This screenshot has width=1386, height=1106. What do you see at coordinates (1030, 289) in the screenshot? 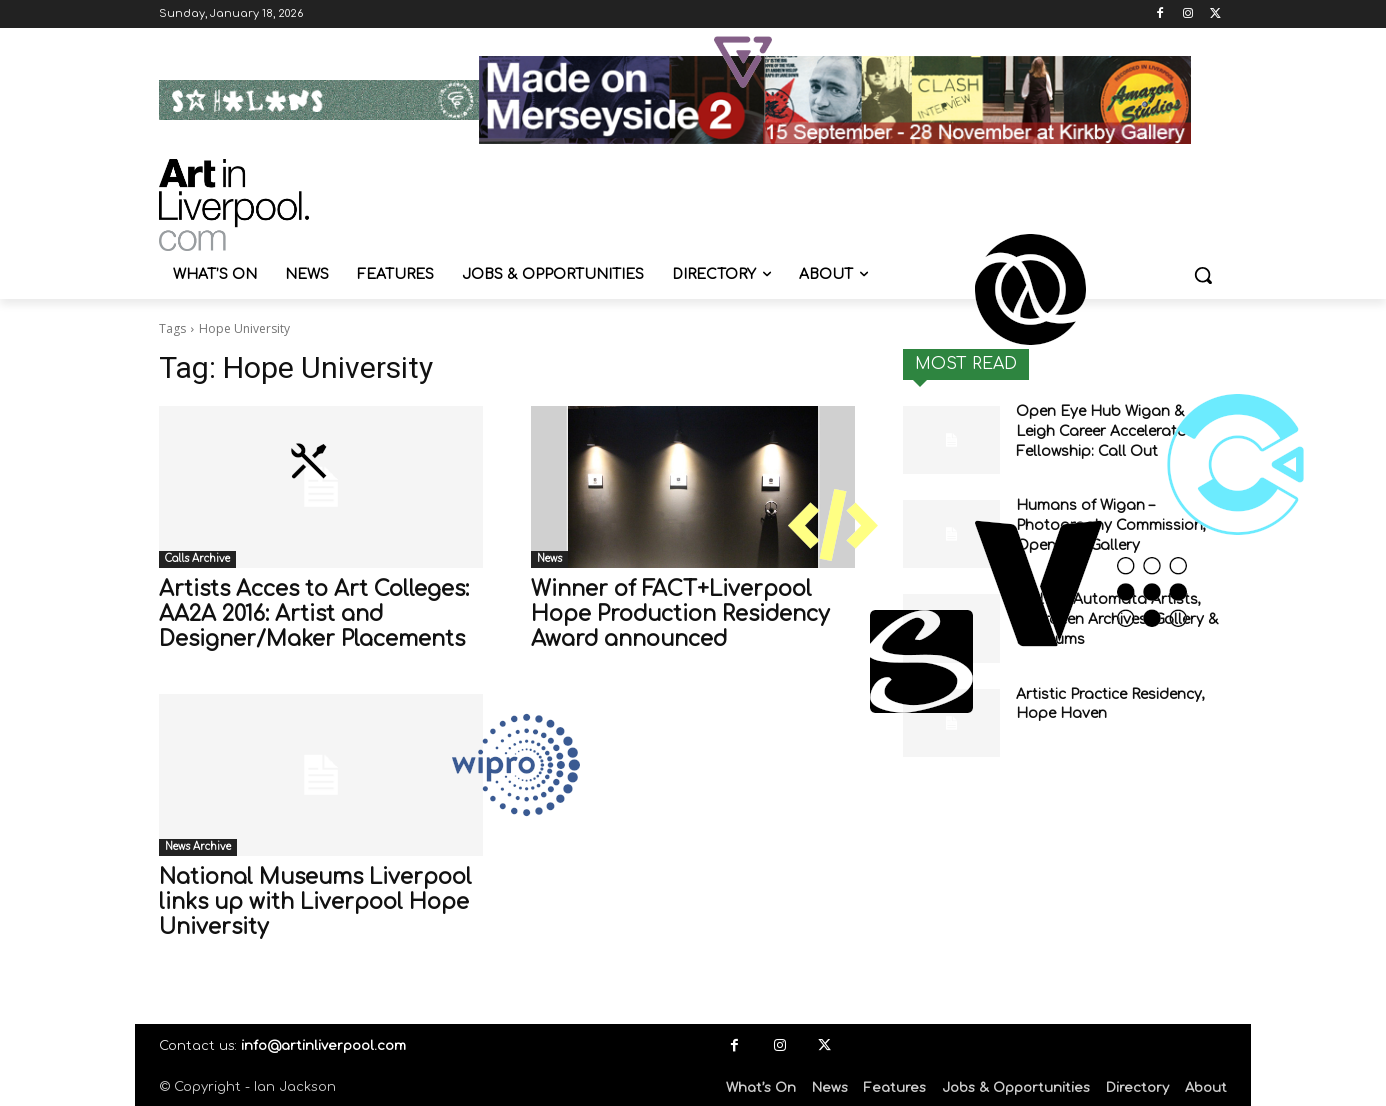
I see `clojure programming language logo` at bounding box center [1030, 289].